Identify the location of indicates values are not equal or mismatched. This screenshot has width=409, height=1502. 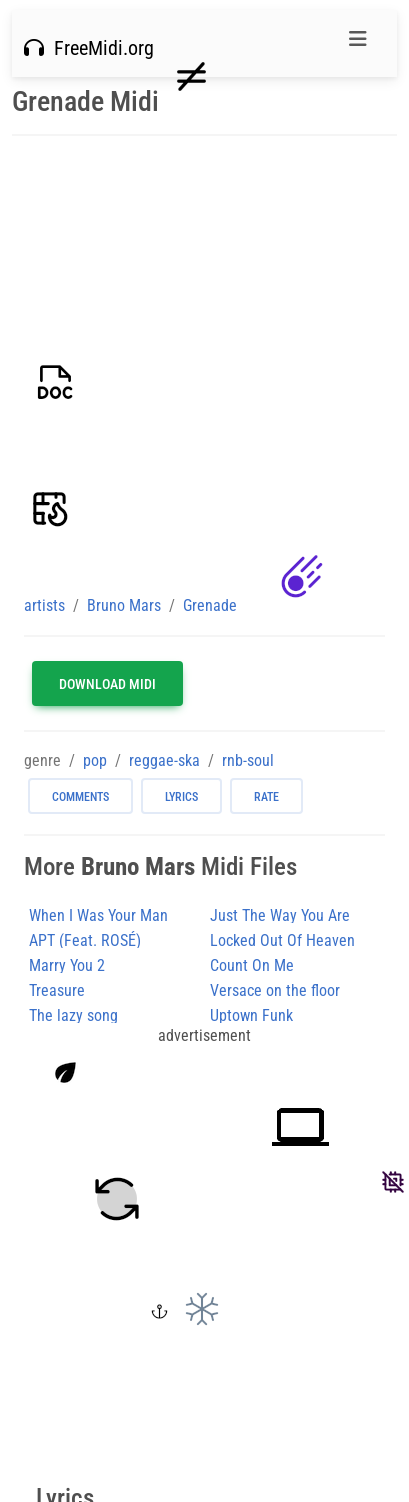
(191, 76).